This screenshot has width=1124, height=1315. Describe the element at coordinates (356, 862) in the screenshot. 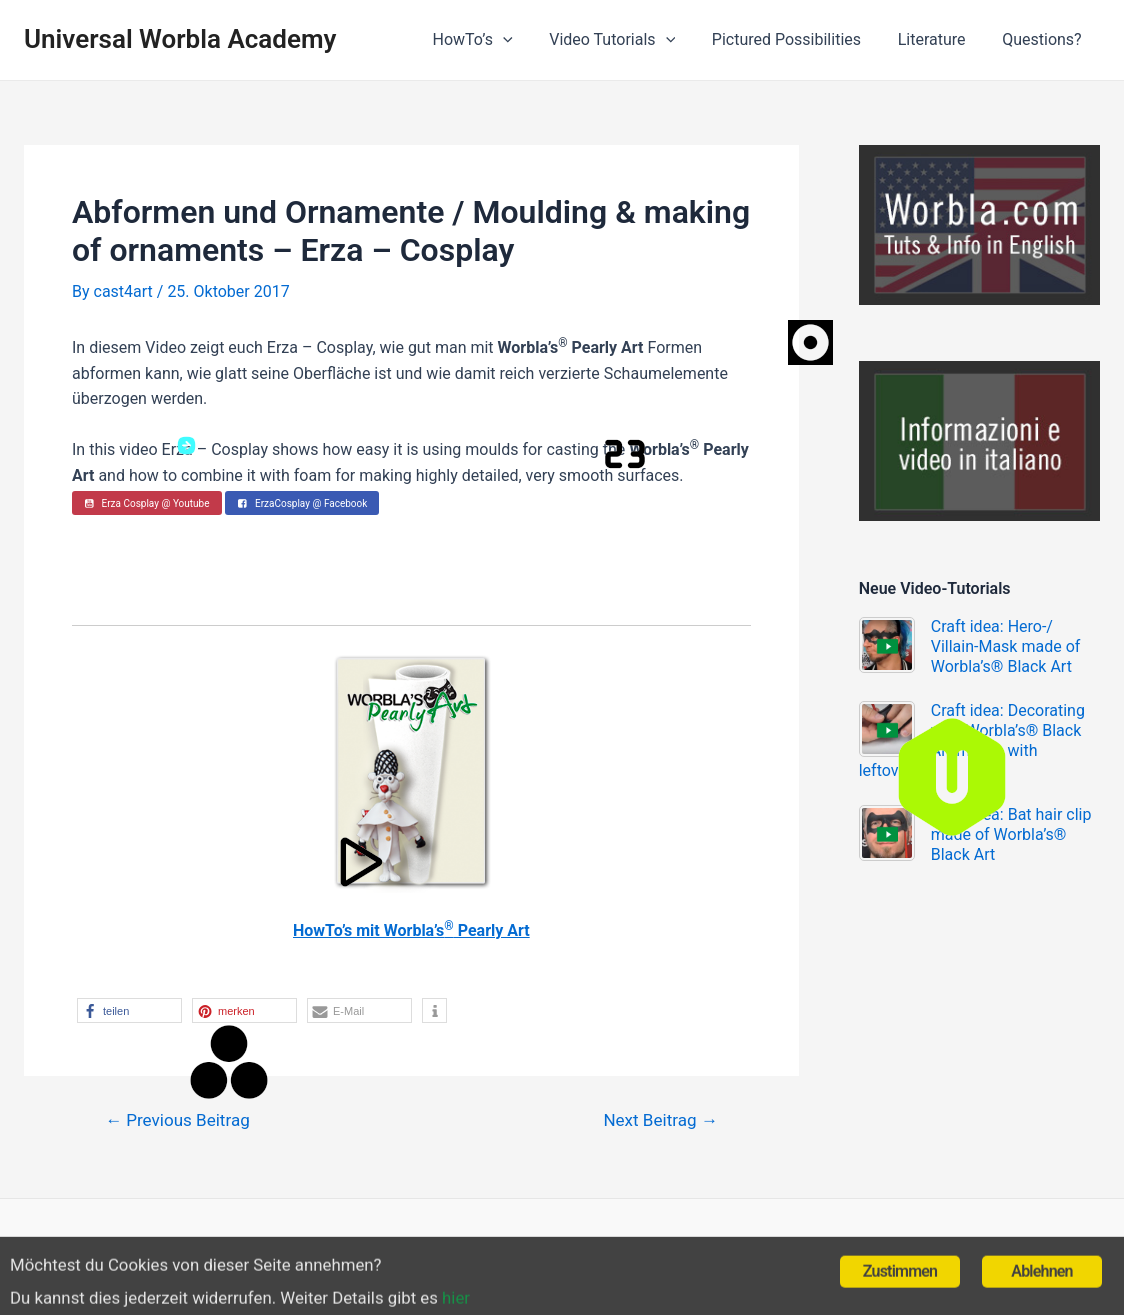

I see `play media or start video` at that location.